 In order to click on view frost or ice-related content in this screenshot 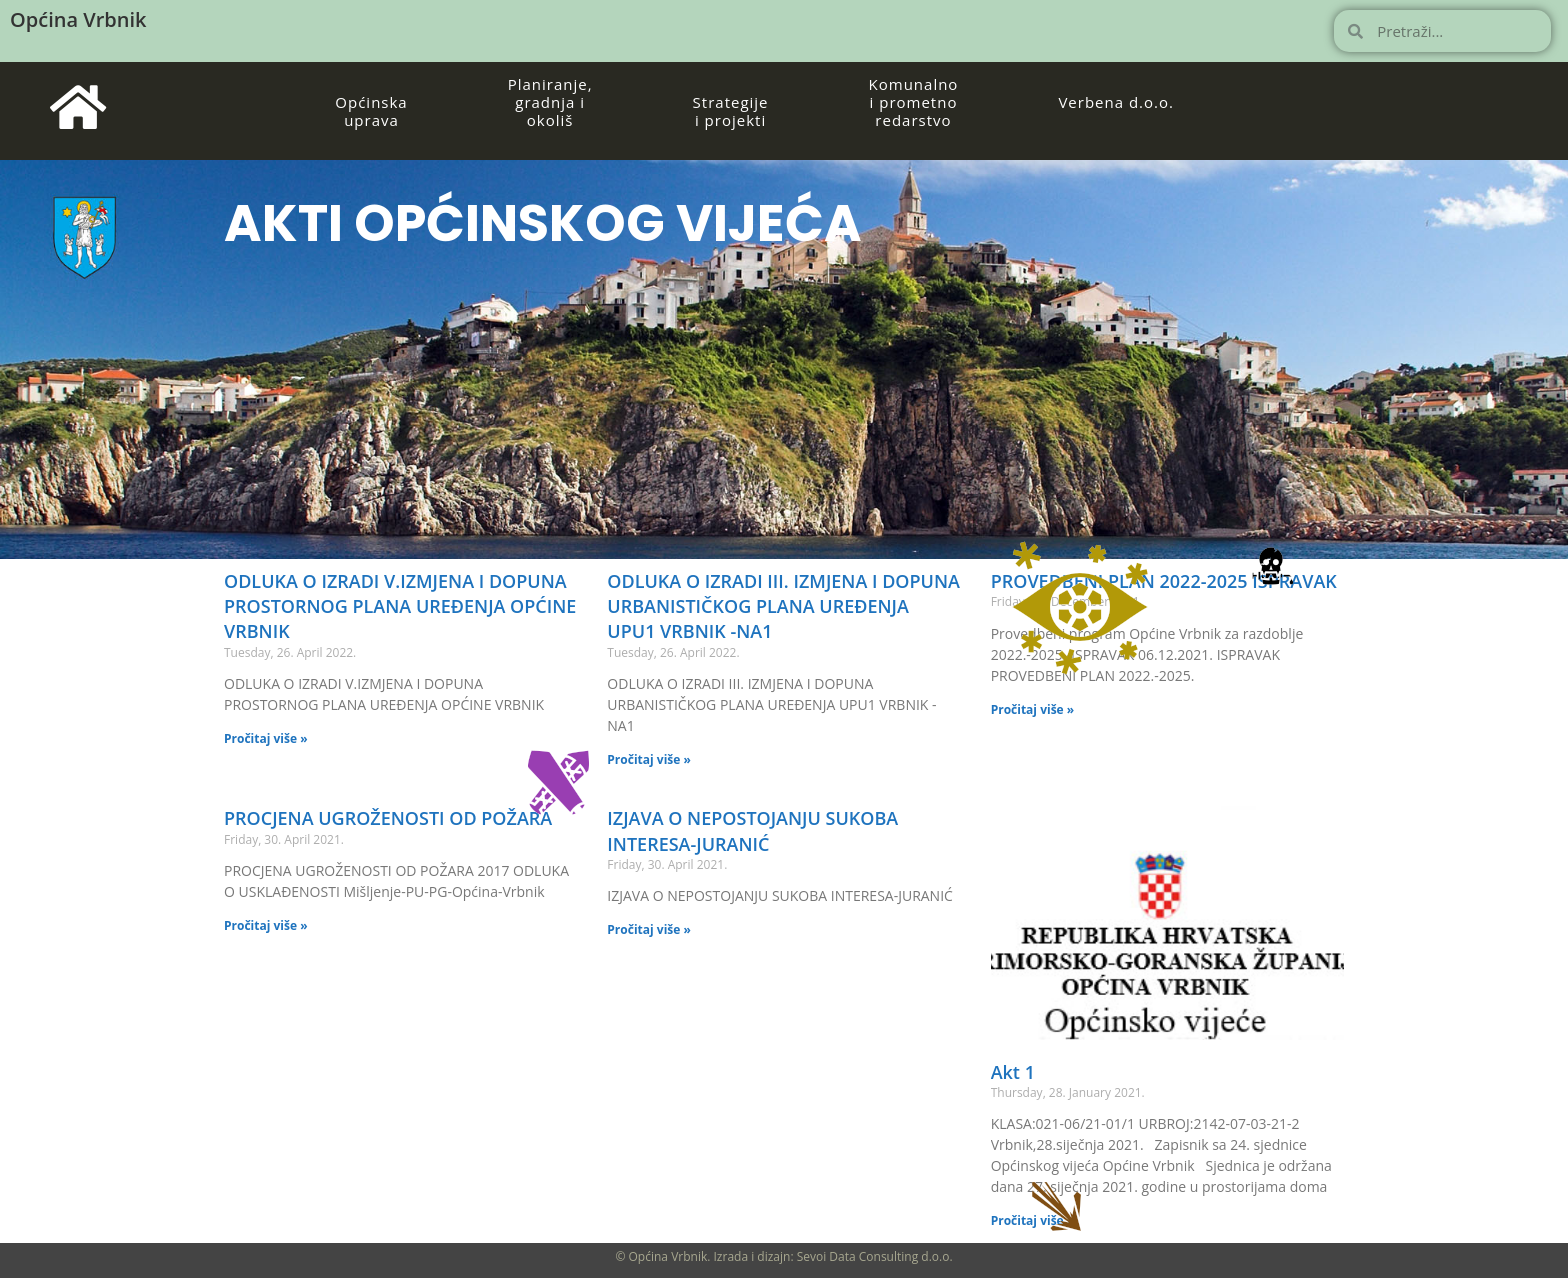, I will do `click(1080, 607)`.